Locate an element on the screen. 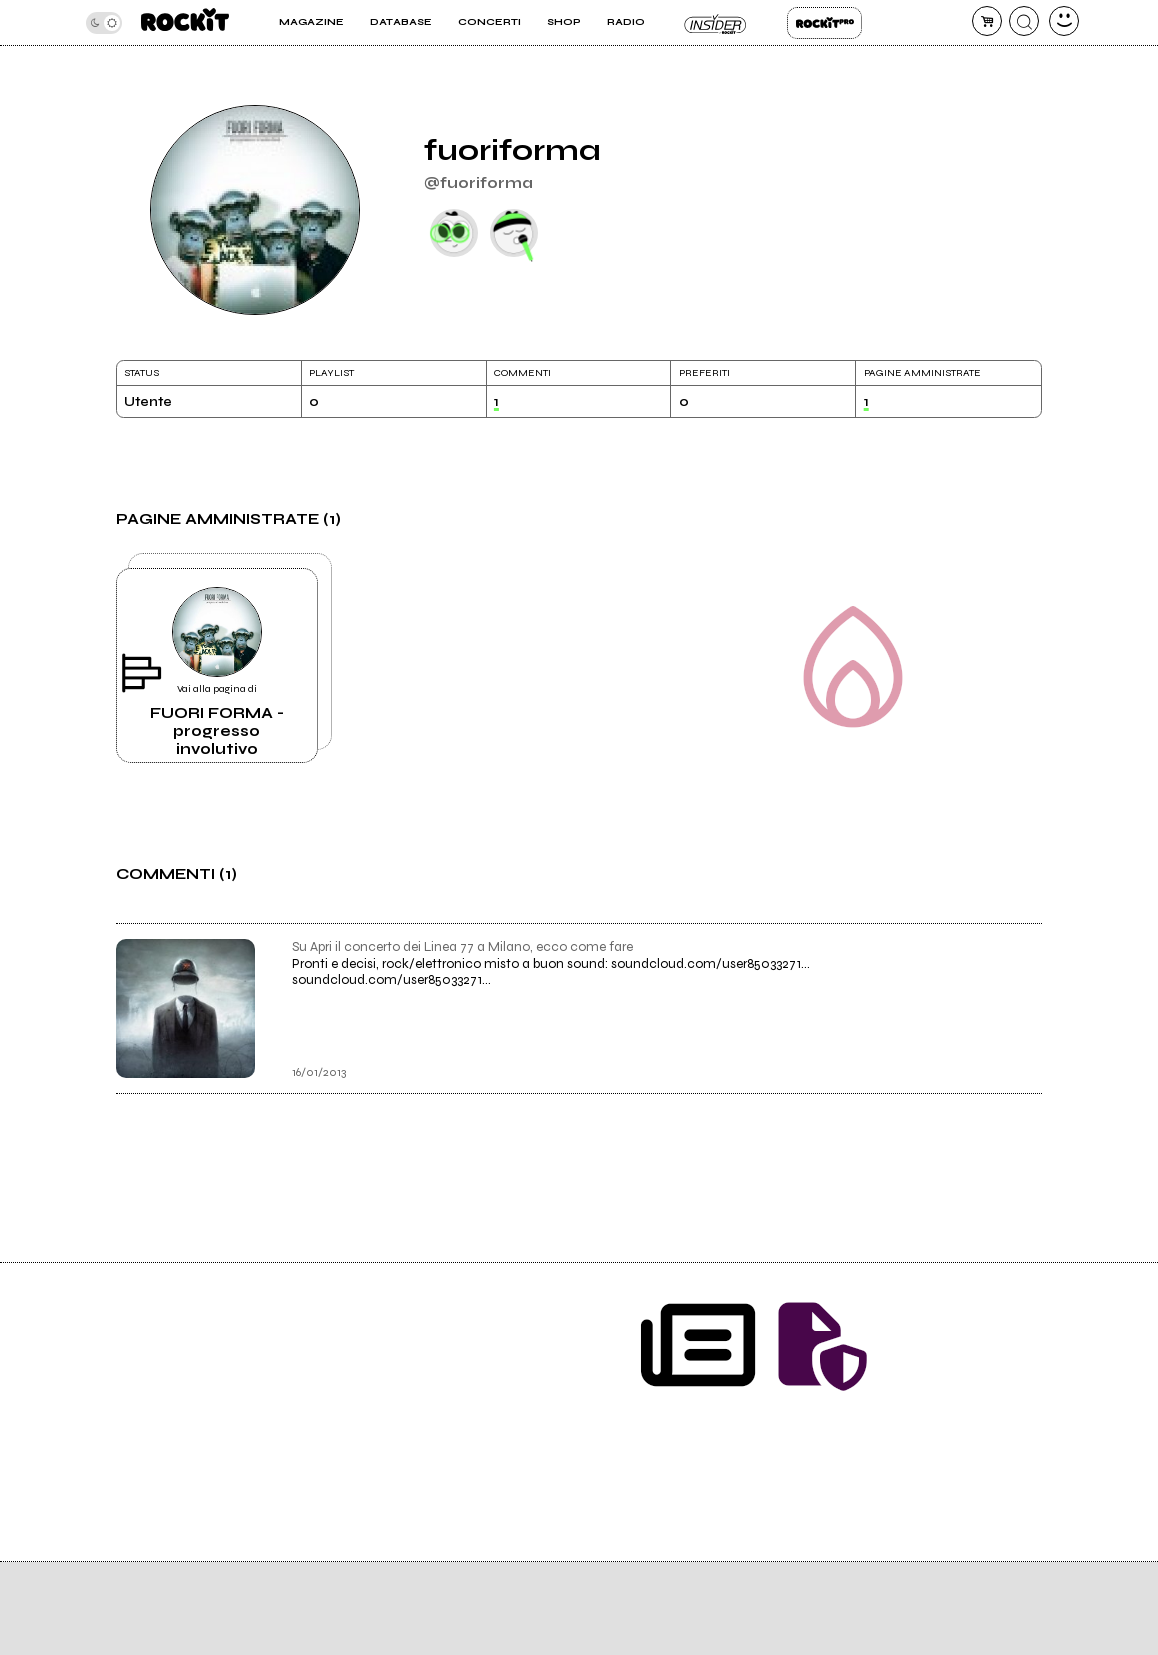  indicates trending or hot content is located at coordinates (853, 669).